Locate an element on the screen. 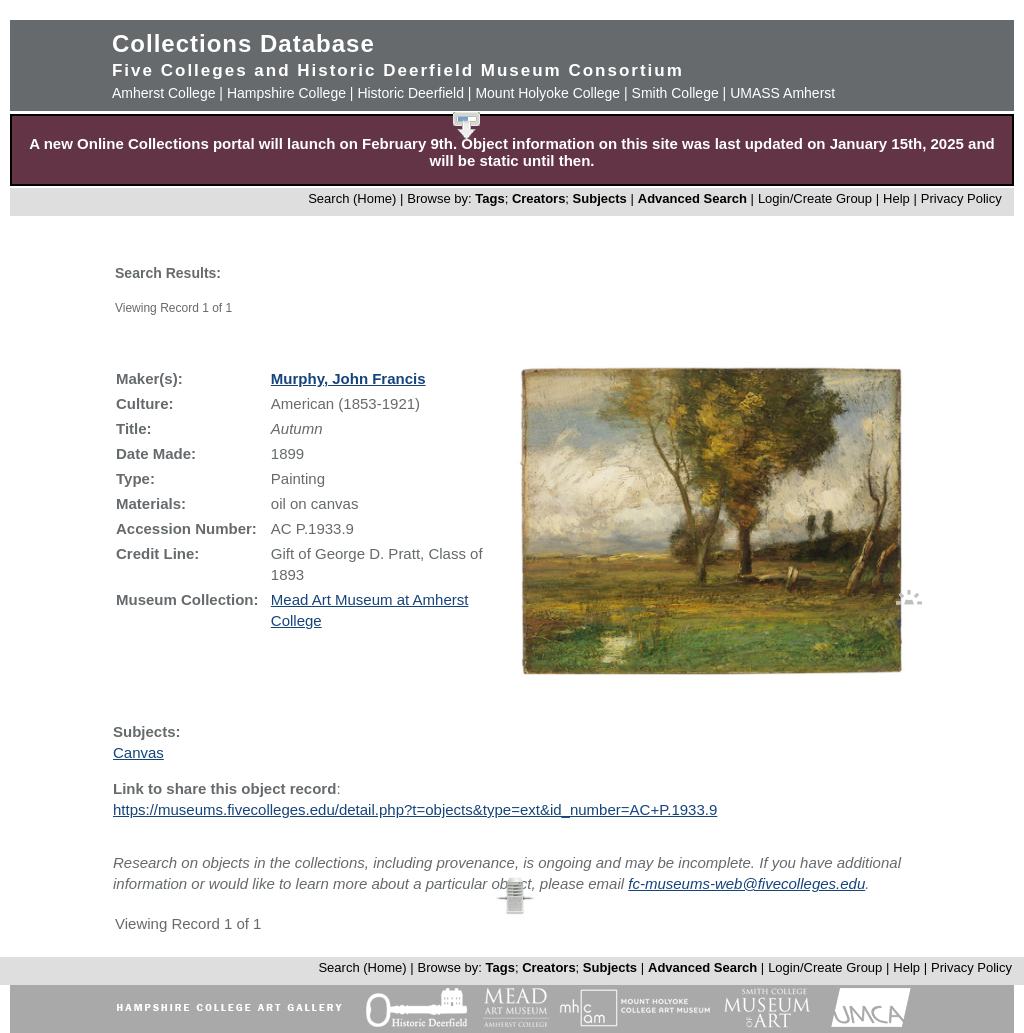 The height and width of the screenshot is (1033, 1024). access your downloads folder is located at coordinates (466, 125).